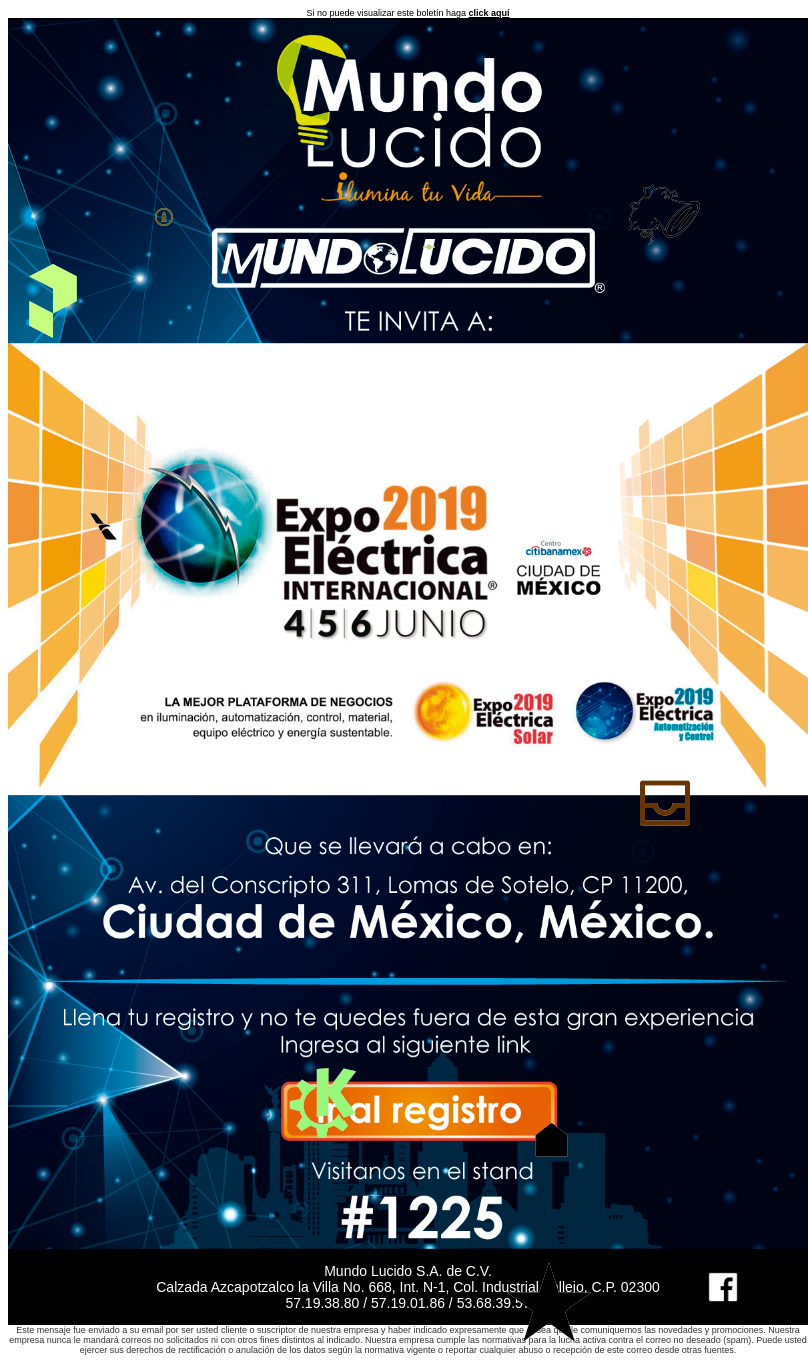 This screenshot has height=1363, width=808. Describe the element at coordinates (549, 1302) in the screenshot. I see `open the Macy's app or website` at that location.